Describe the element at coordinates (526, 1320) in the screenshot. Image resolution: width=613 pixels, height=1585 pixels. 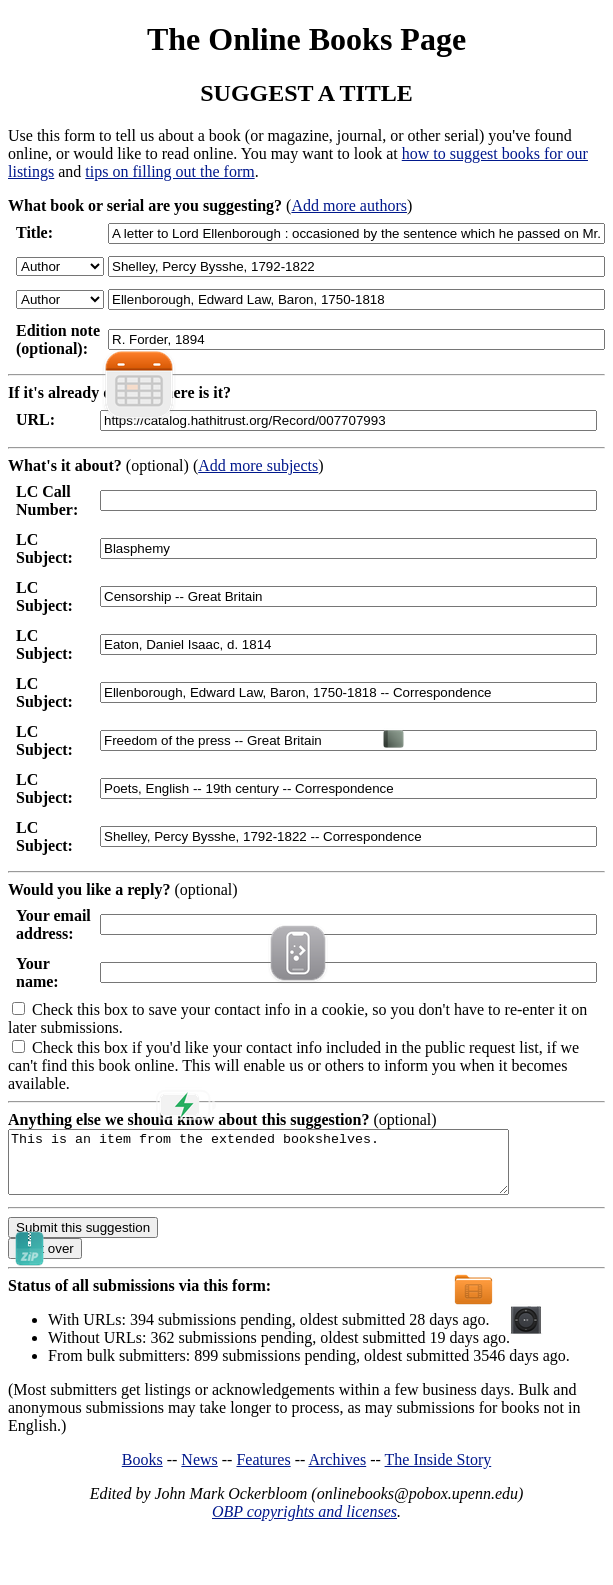
I see `access ipod shuffle device settings` at that location.